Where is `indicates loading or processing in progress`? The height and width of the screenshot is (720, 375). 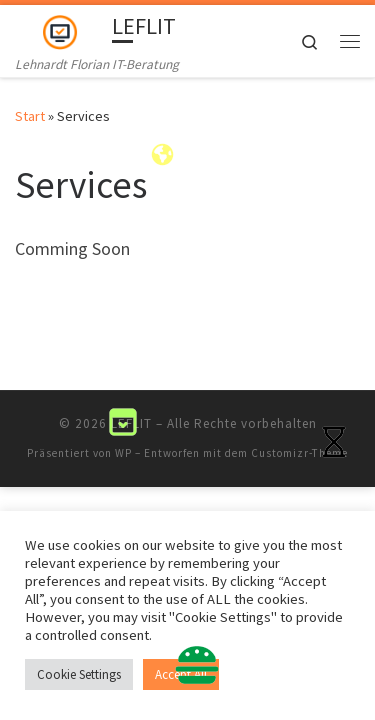 indicates loading or processing in progress is located at coordinates (334, 442).